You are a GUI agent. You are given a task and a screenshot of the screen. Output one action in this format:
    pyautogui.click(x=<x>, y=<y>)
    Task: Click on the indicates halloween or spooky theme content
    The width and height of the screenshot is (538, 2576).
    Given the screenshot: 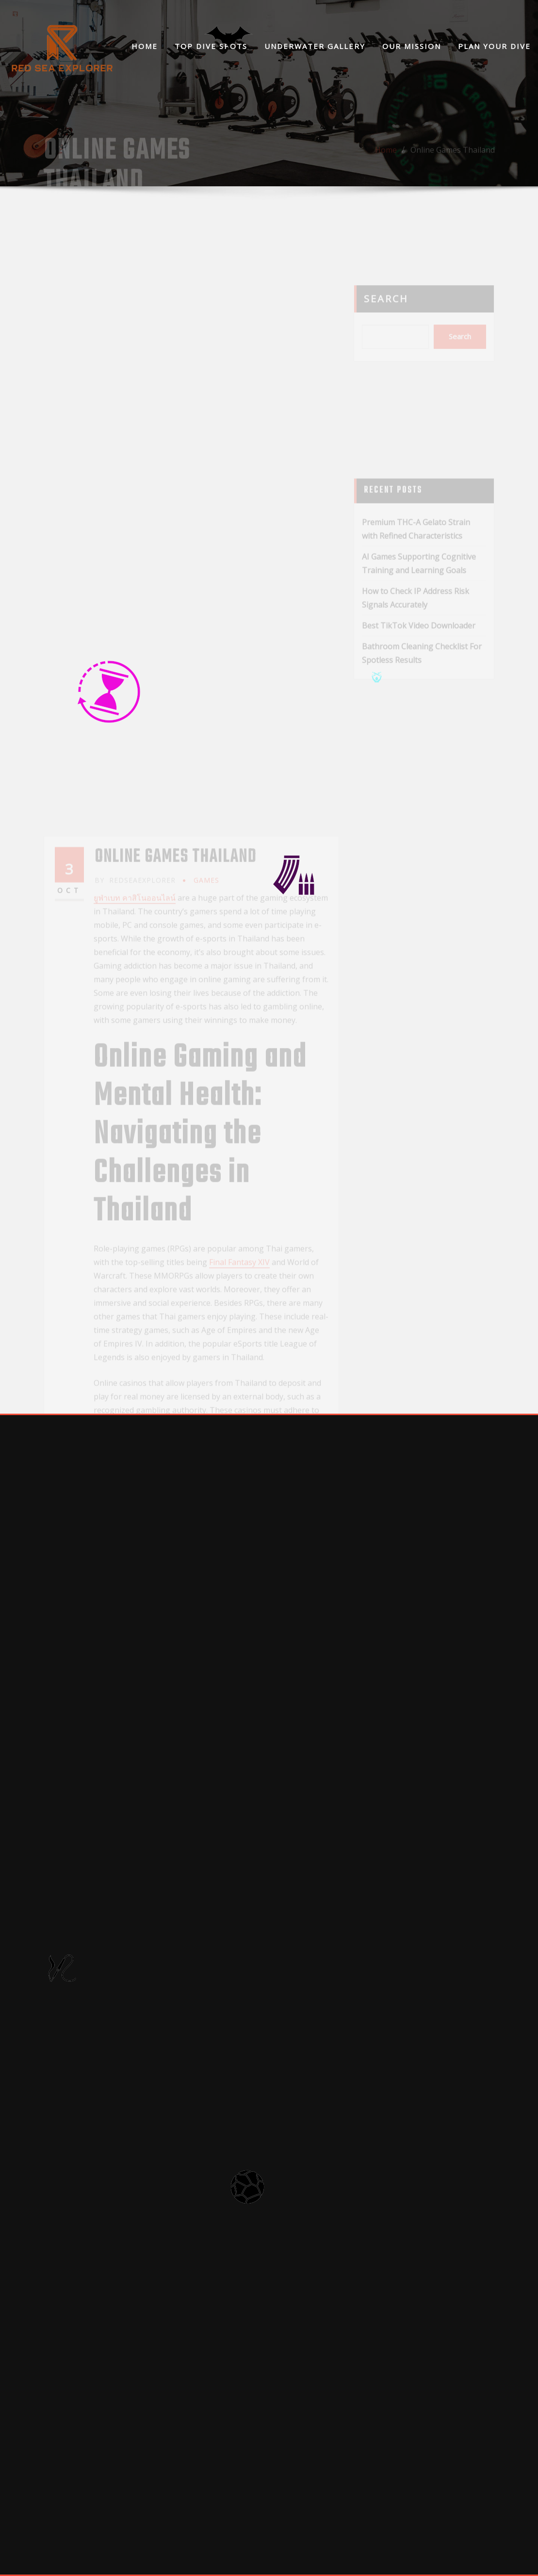 What is the action you would take?
    pyautogui.click(x=228, y=37)
    